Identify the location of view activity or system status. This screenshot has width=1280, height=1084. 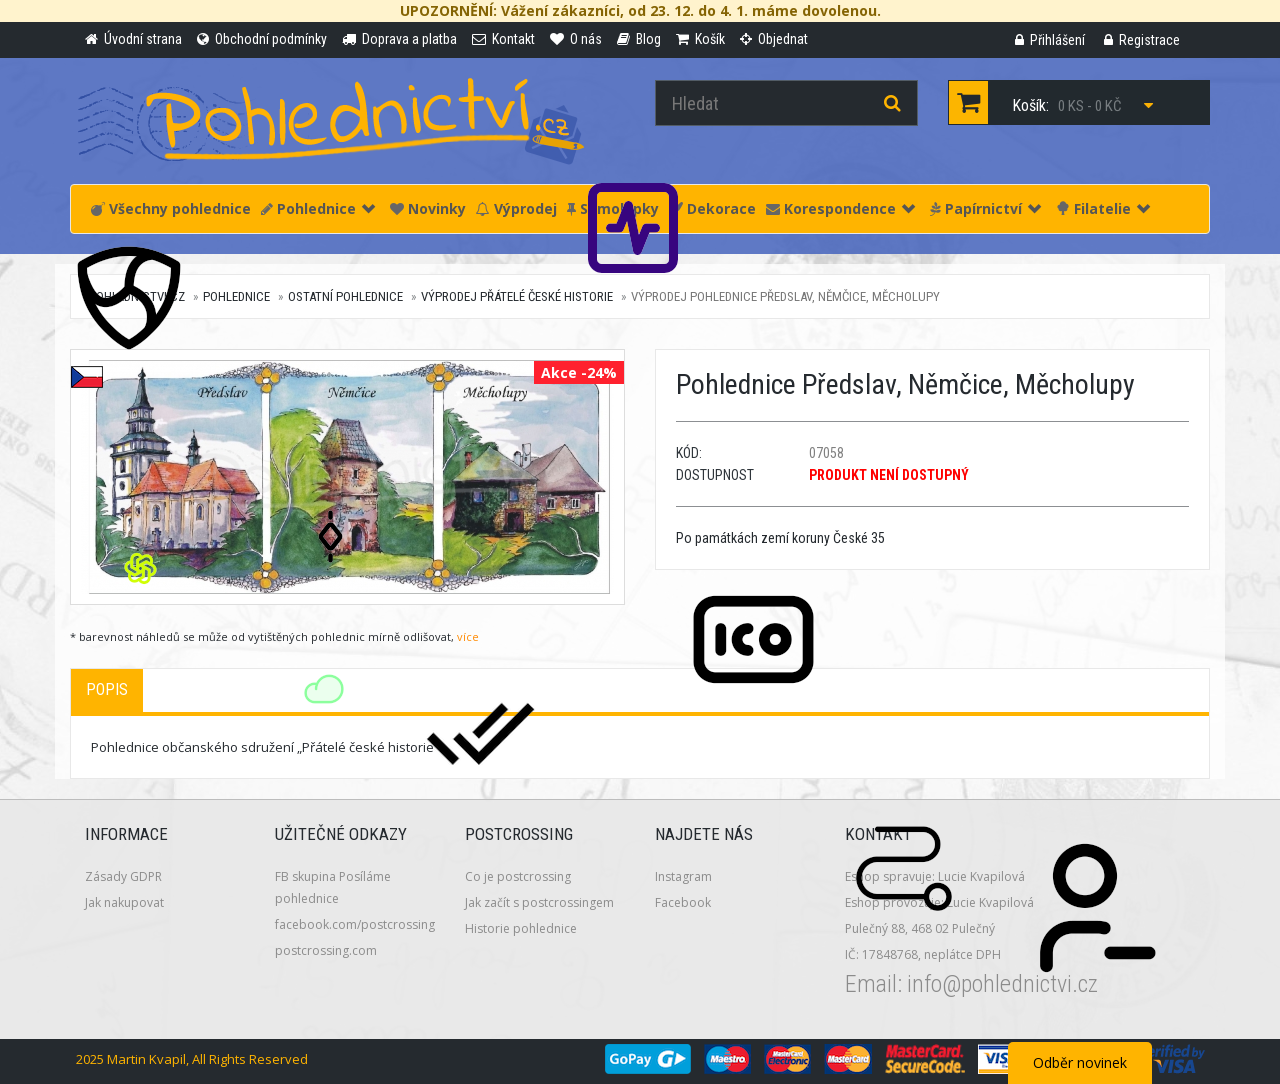
(633, 228).